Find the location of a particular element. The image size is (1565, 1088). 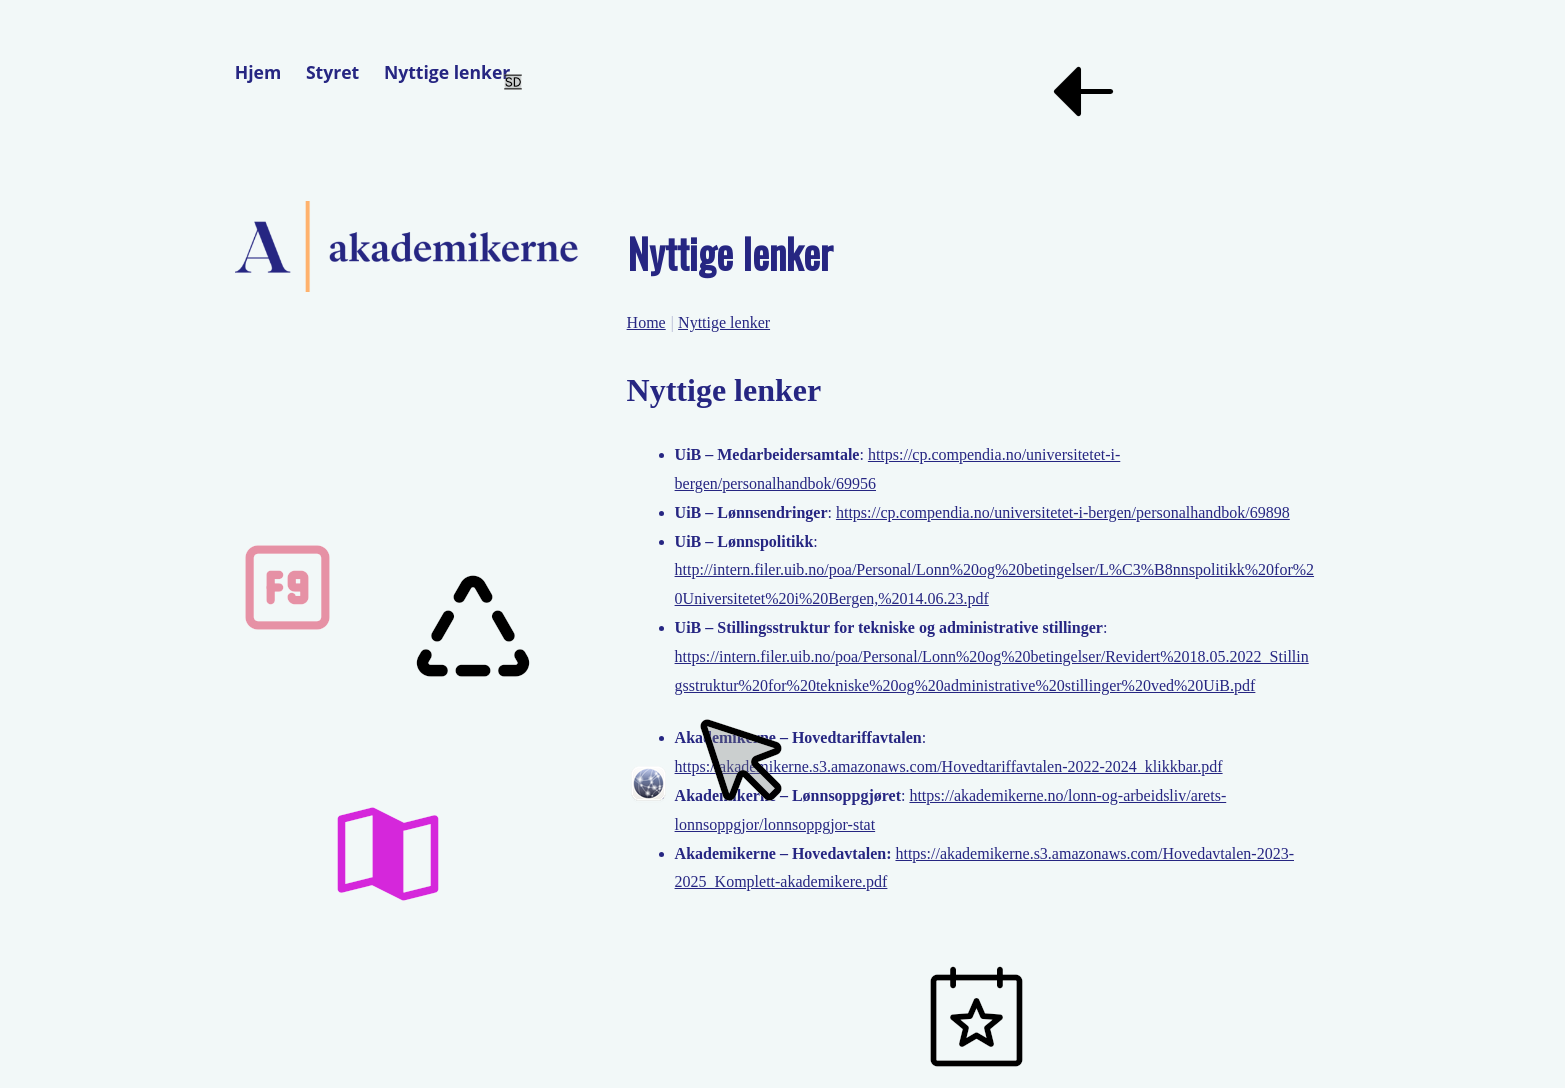

access network file system or shared storage is located at coordinates (648, 783).